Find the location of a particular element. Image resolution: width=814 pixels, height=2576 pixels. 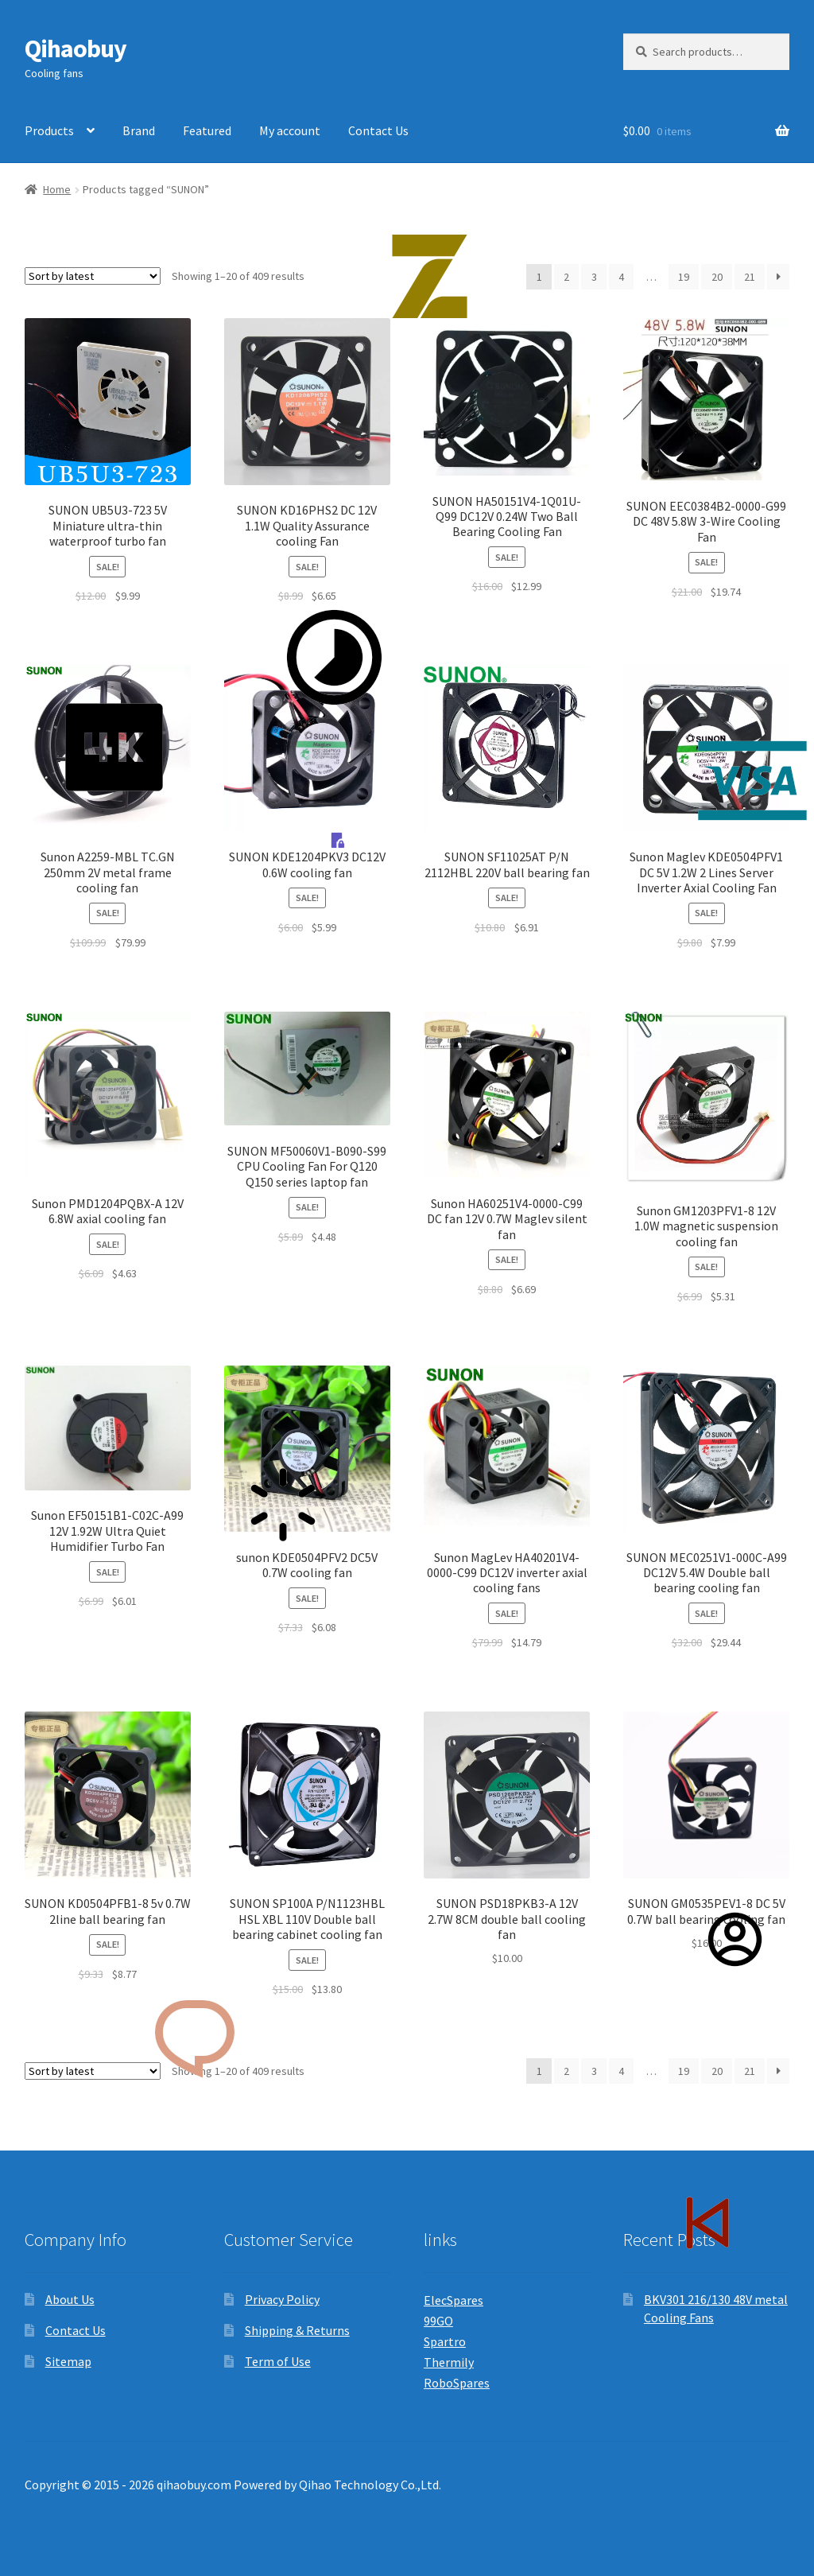

indicates phone is locked or secured is located at coordinates (336, 840).